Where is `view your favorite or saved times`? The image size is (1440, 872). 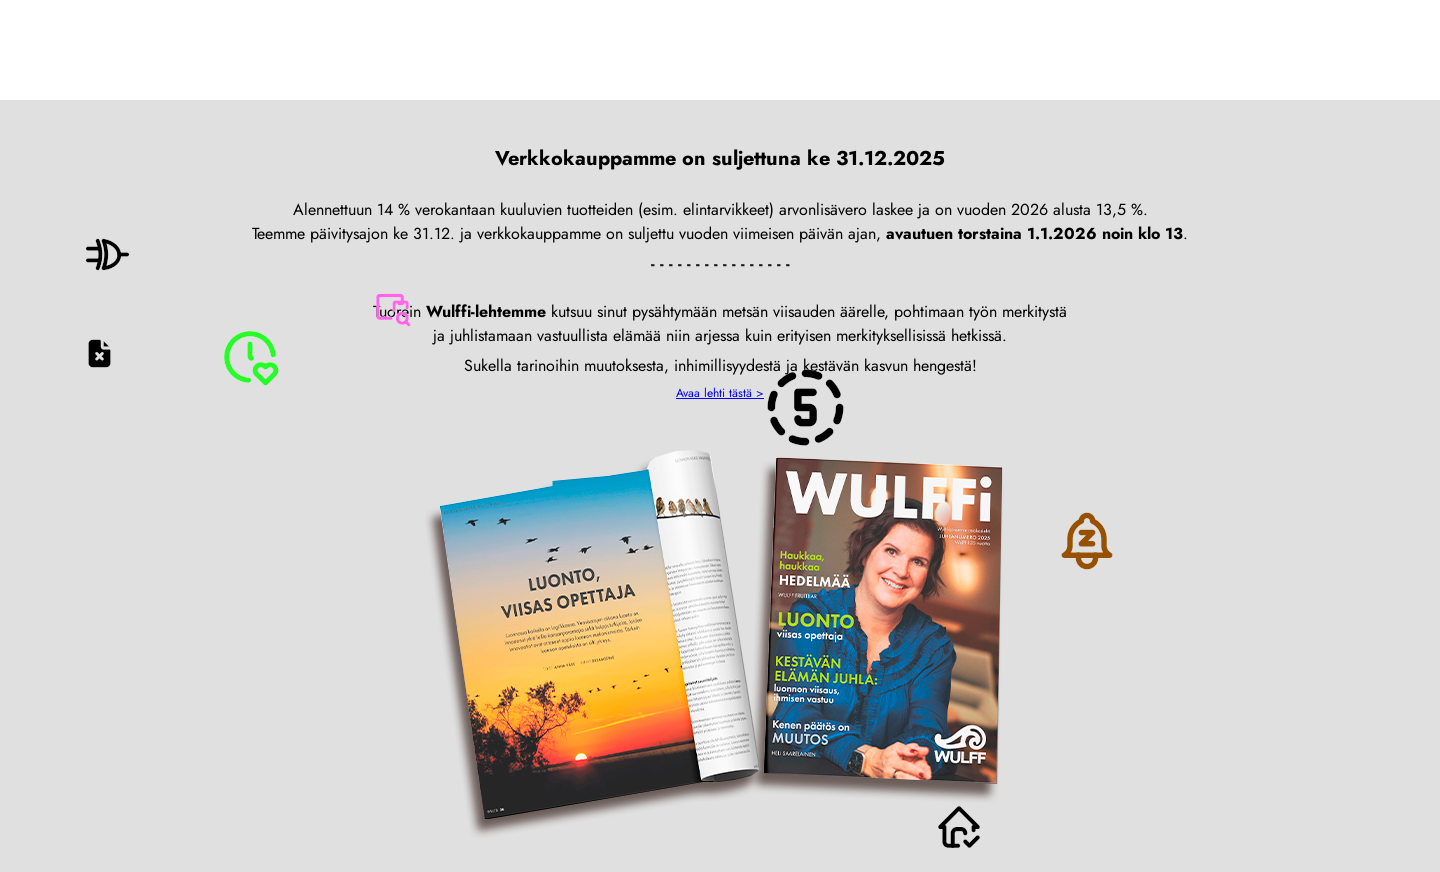
view your favorite or saved times is located at coordinates (250, 357).